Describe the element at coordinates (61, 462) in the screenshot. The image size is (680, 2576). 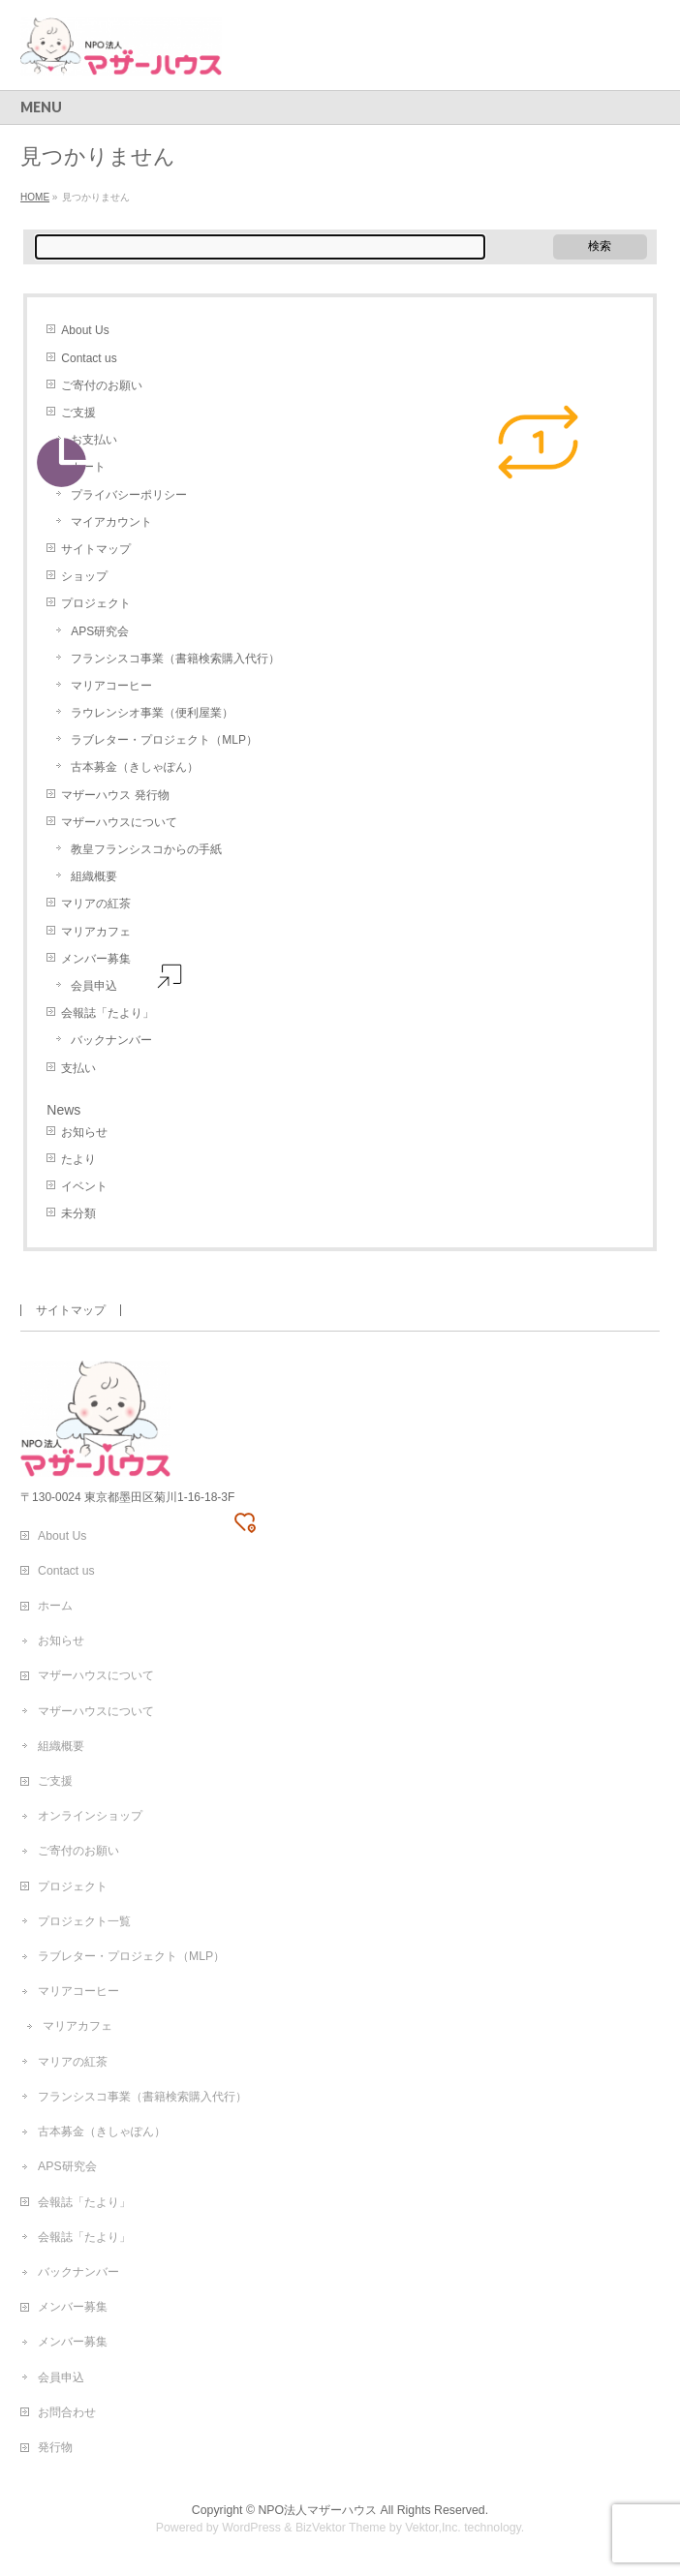
I see `view pie chart analytics` at that location.